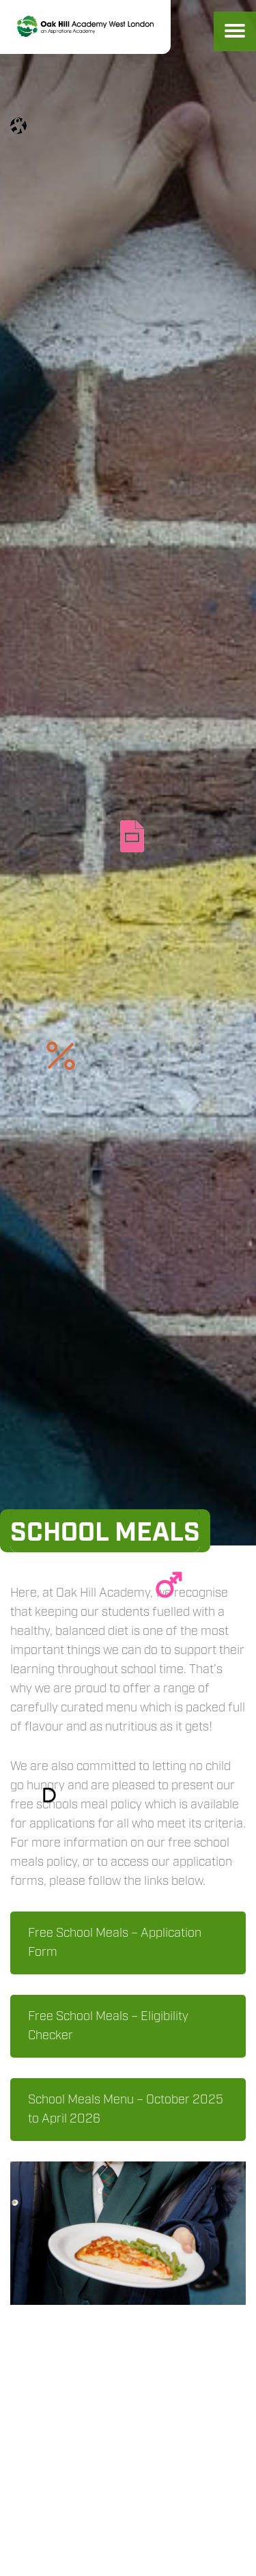 The width and height of the screenshot is (256, 2576). Describe the element at coordinates (61, 1056) in the screenshot. I see `view discount or promotional offer` at that location.